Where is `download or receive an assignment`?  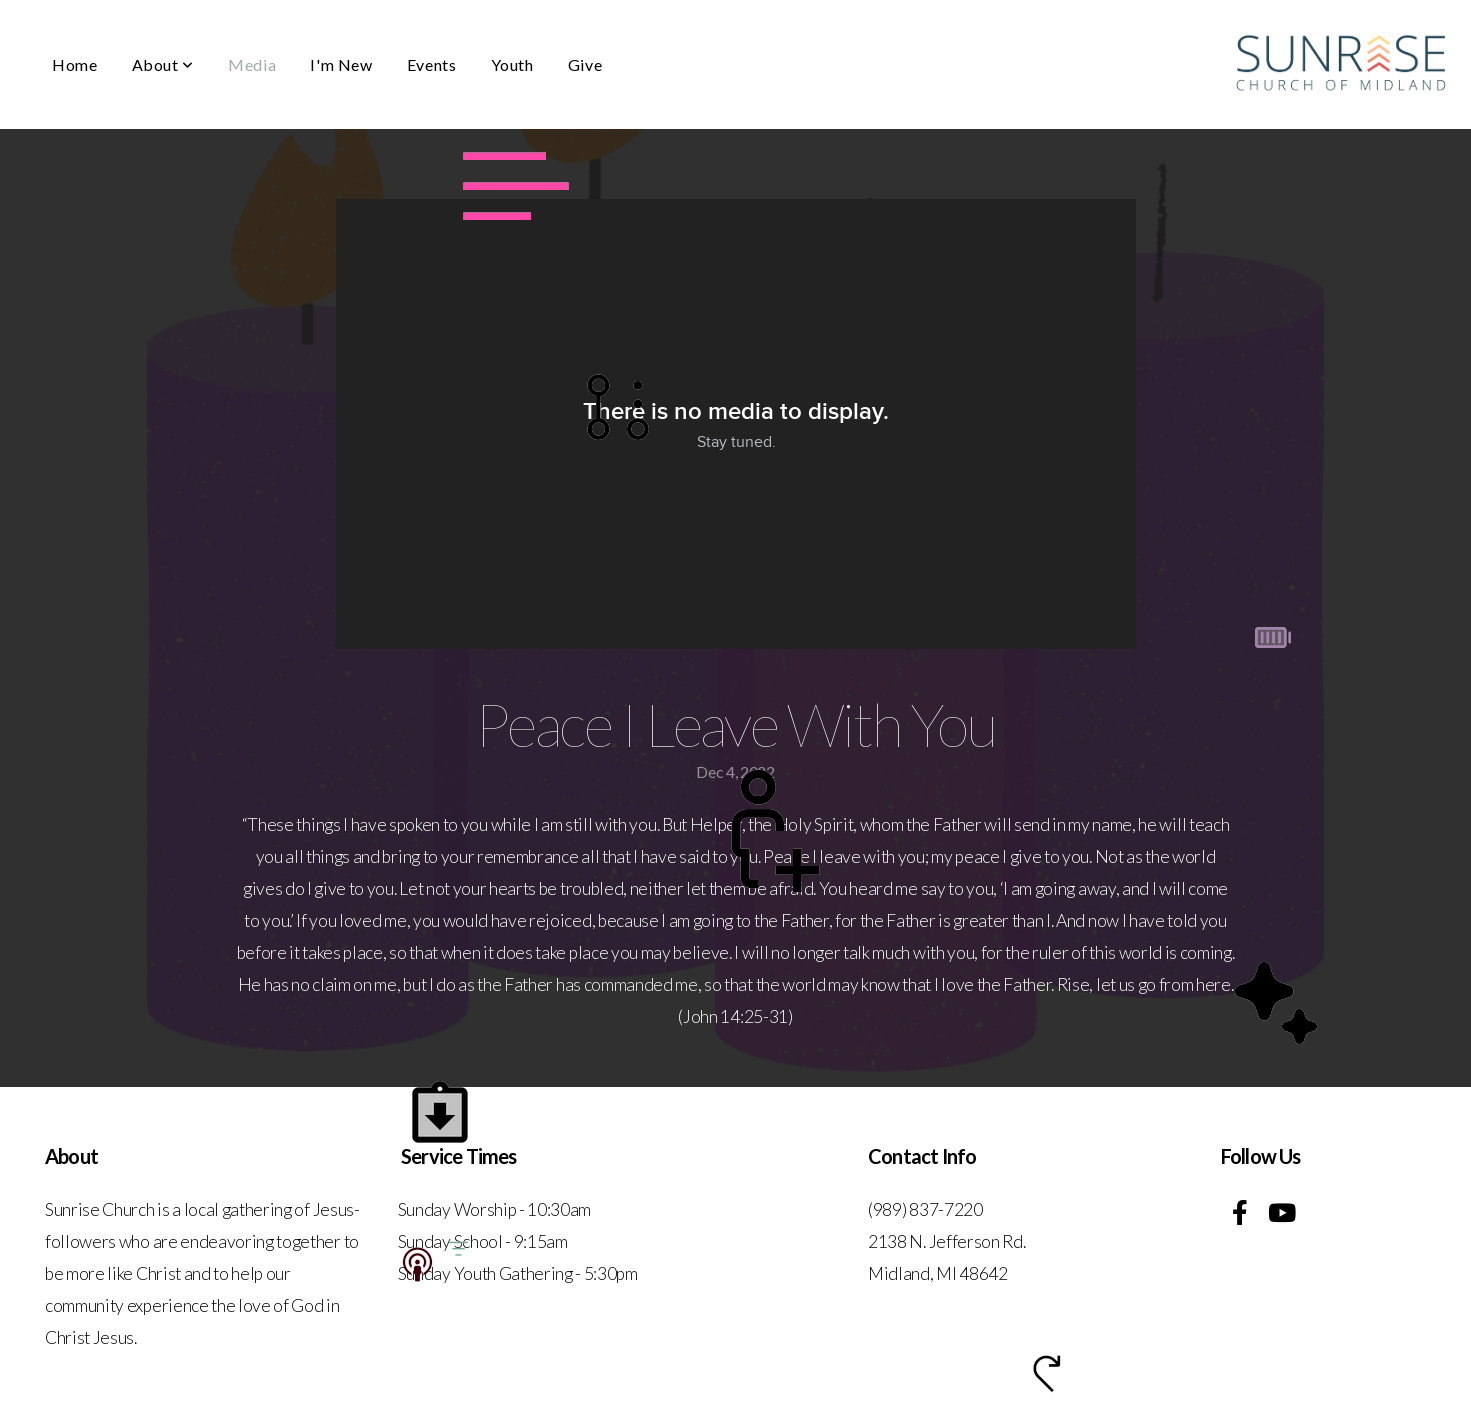
download or receive an assignment is located at coordinates (440, 1115).